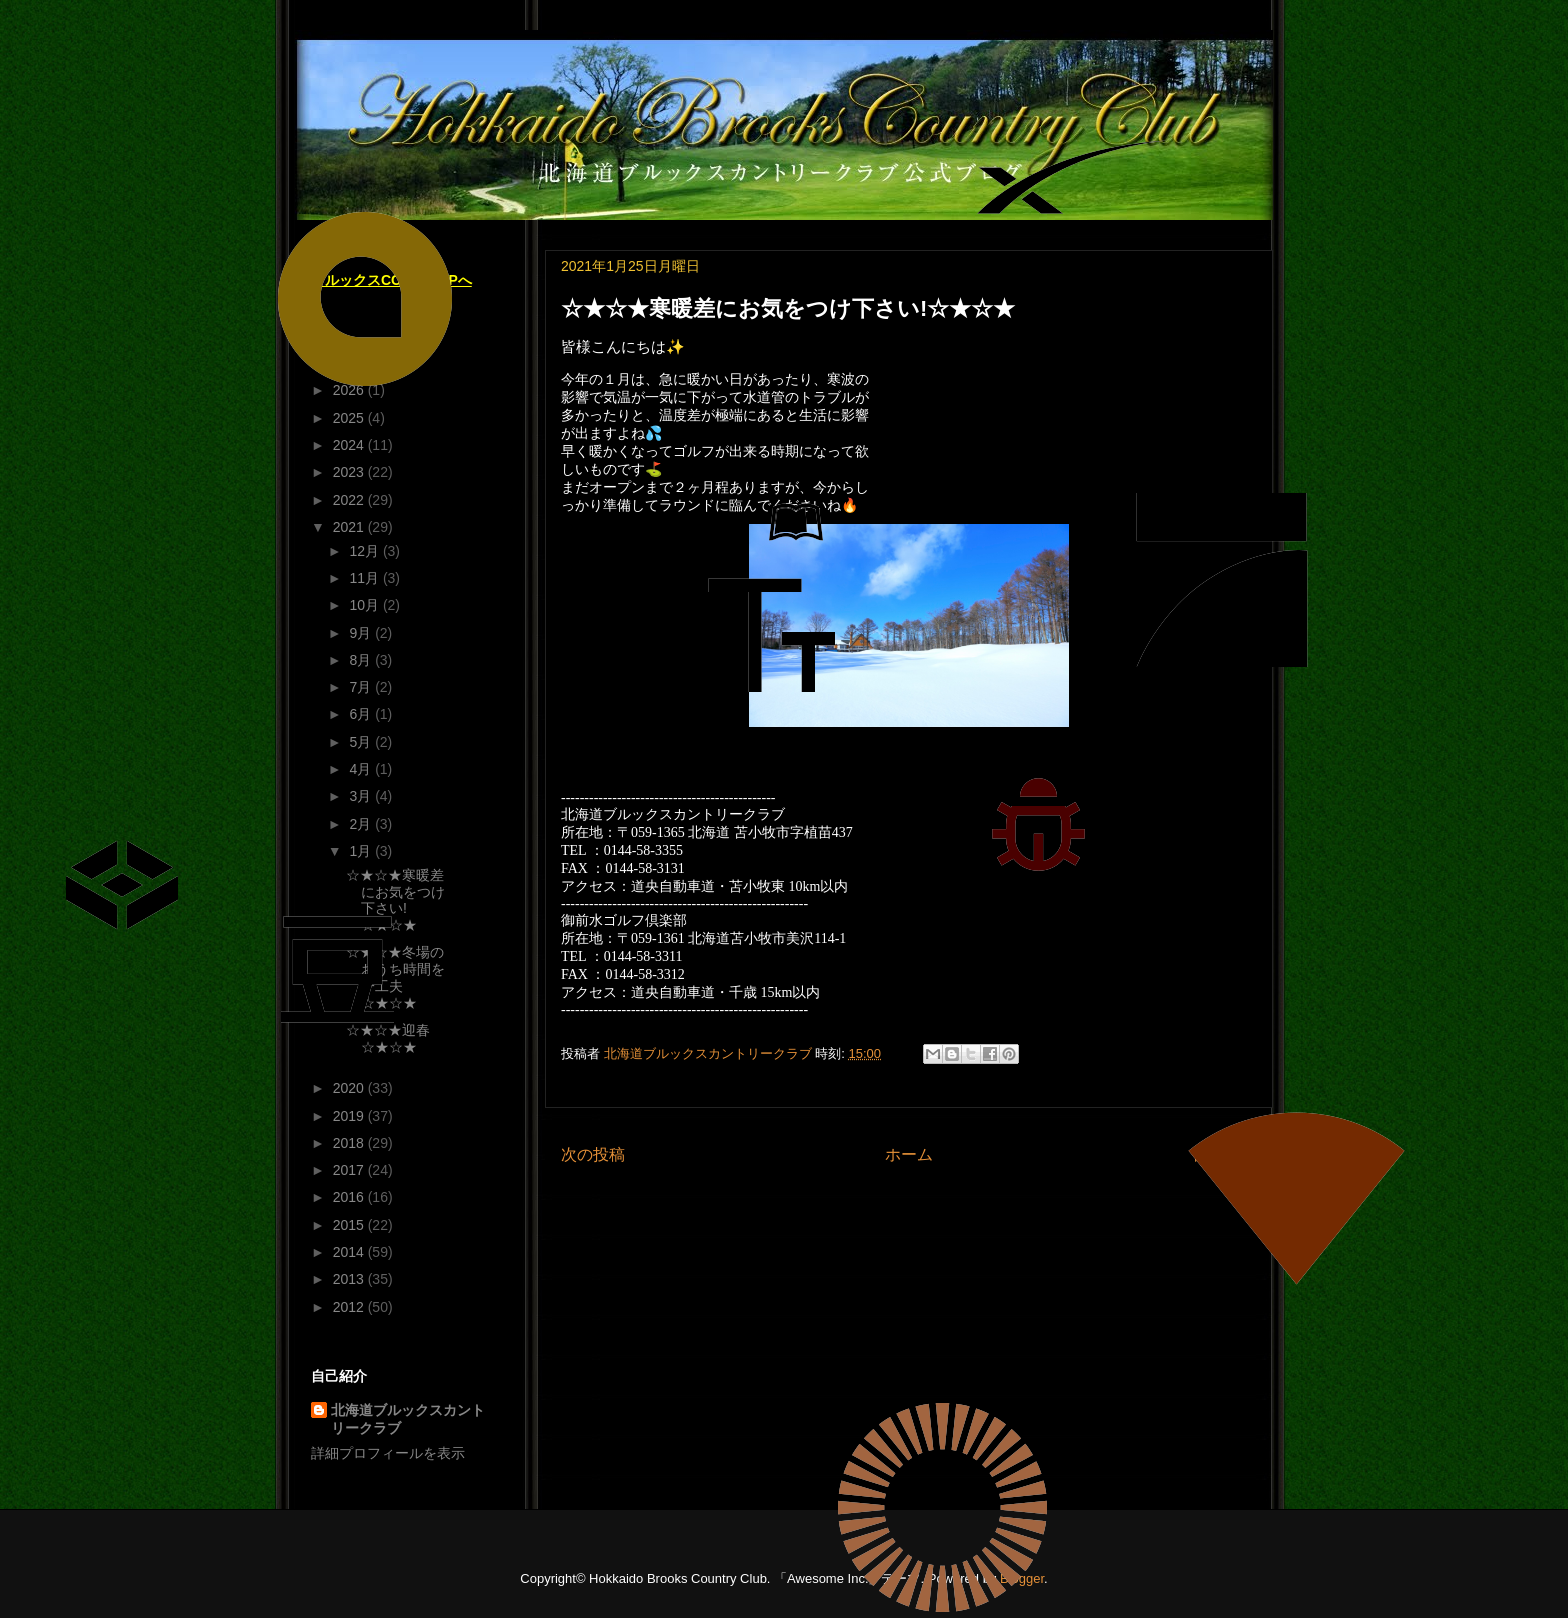  Describe the element at coordinates (1222, 580) in the screenshot. I see `ProSieben German TV channel logo` at that location.